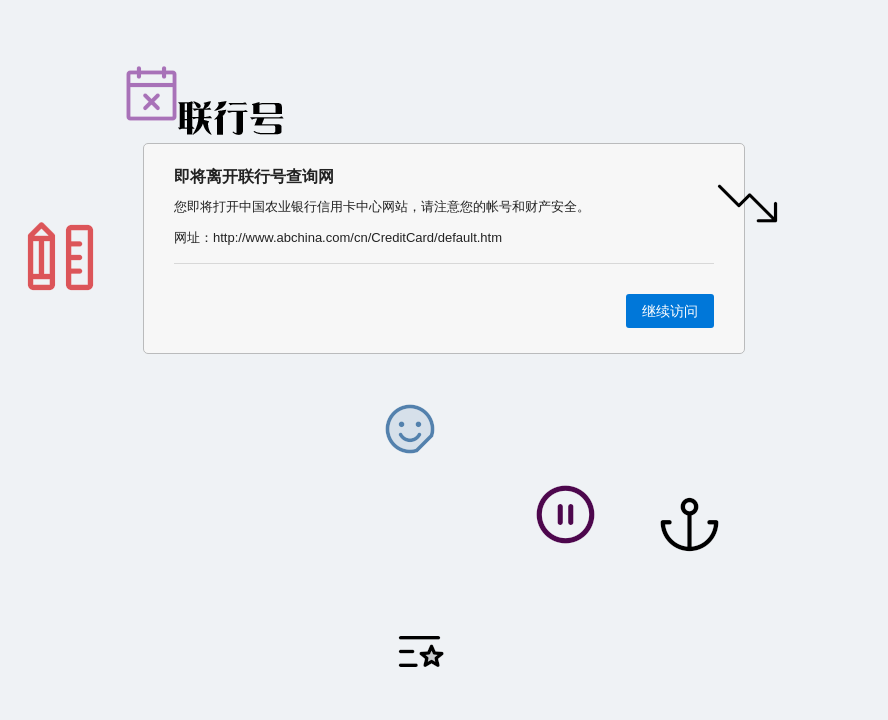 The height and width of the screenshot is (720, 888). What do you see at coordinates (689, 524) in the screenshot?
I see `anchor link to a fixed section on a page` at bounding box center [689, 524].